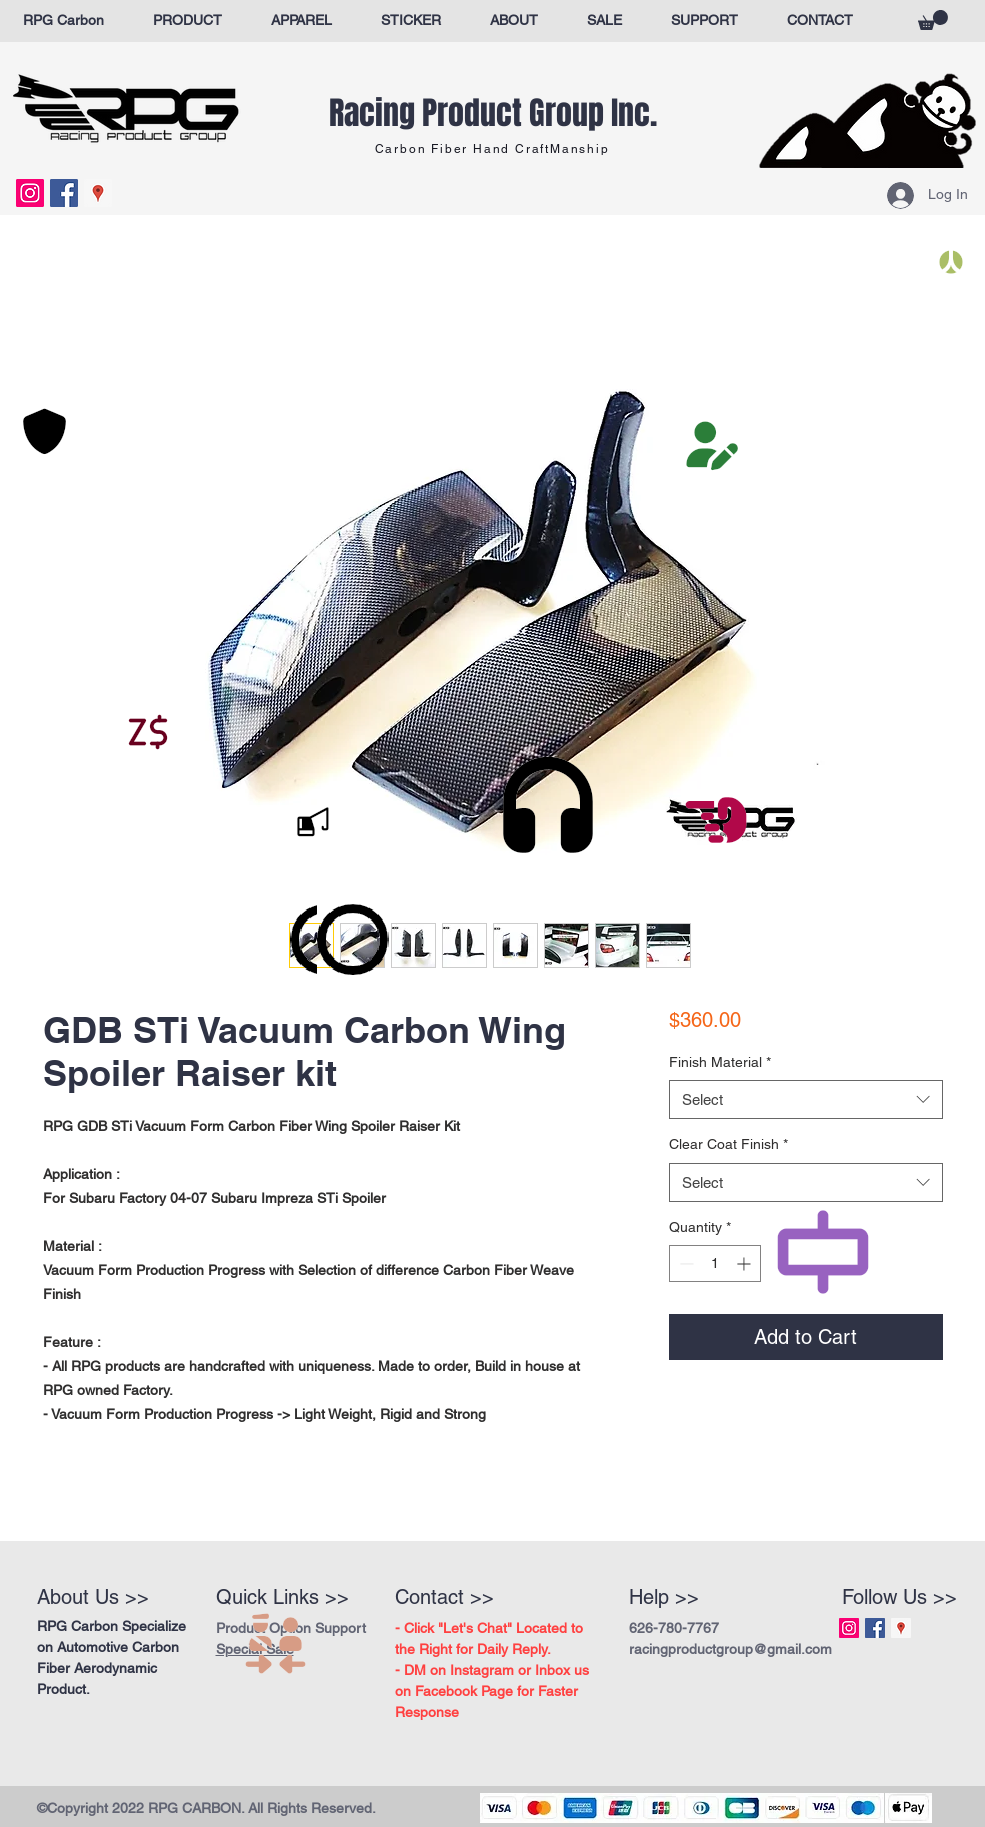  Describe the element at coordinates (711, 444) in the screenshot. I see `edit user profile` at that location.